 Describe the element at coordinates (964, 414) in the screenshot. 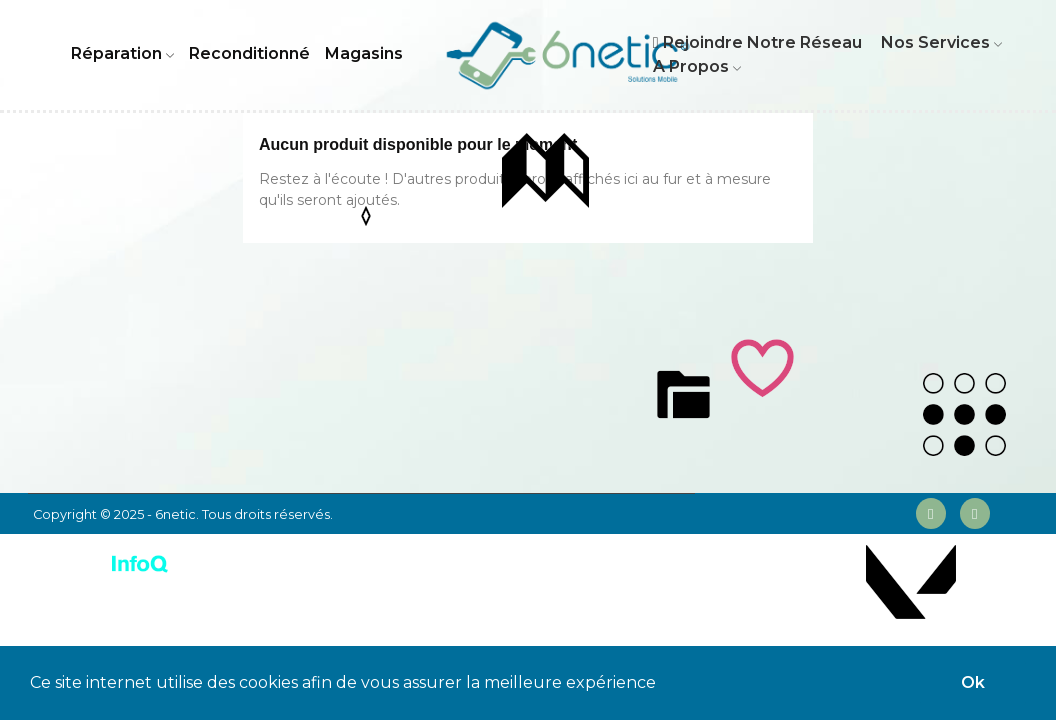

I see `open tailscale vpn settings` at that location.